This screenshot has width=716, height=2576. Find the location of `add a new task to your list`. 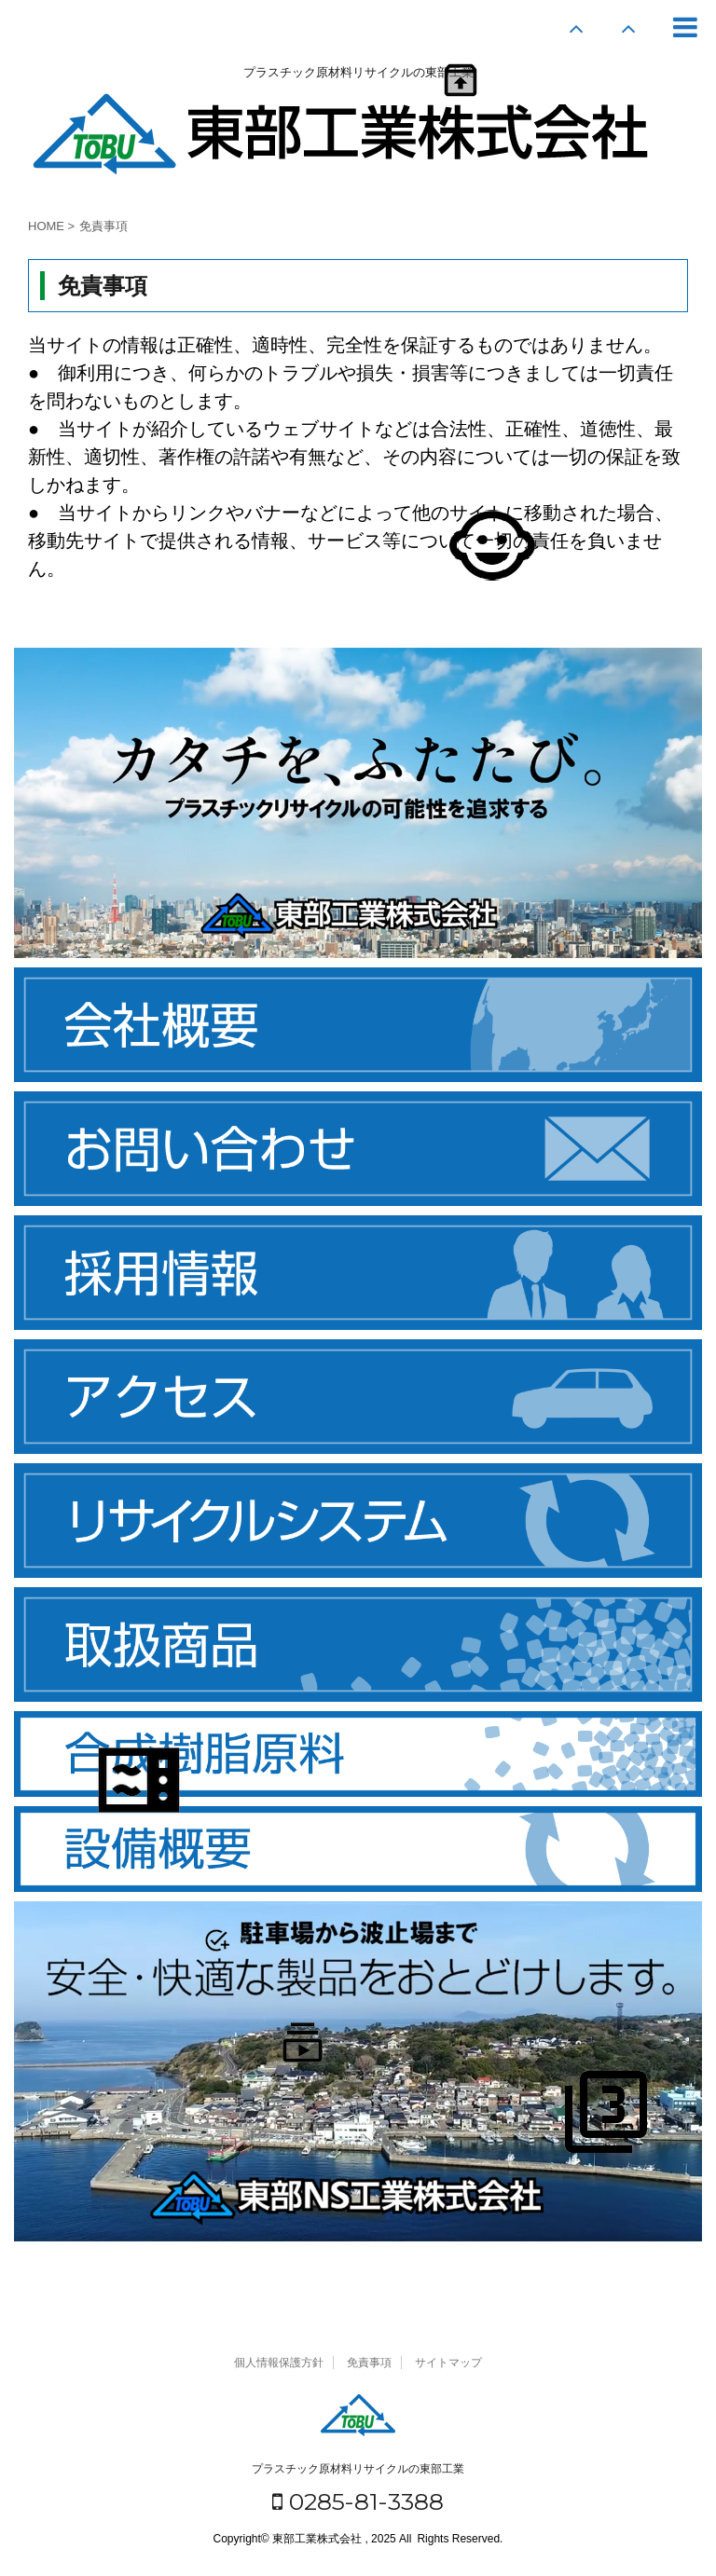

add a new task to your list is located at coordinates (216, 1940).